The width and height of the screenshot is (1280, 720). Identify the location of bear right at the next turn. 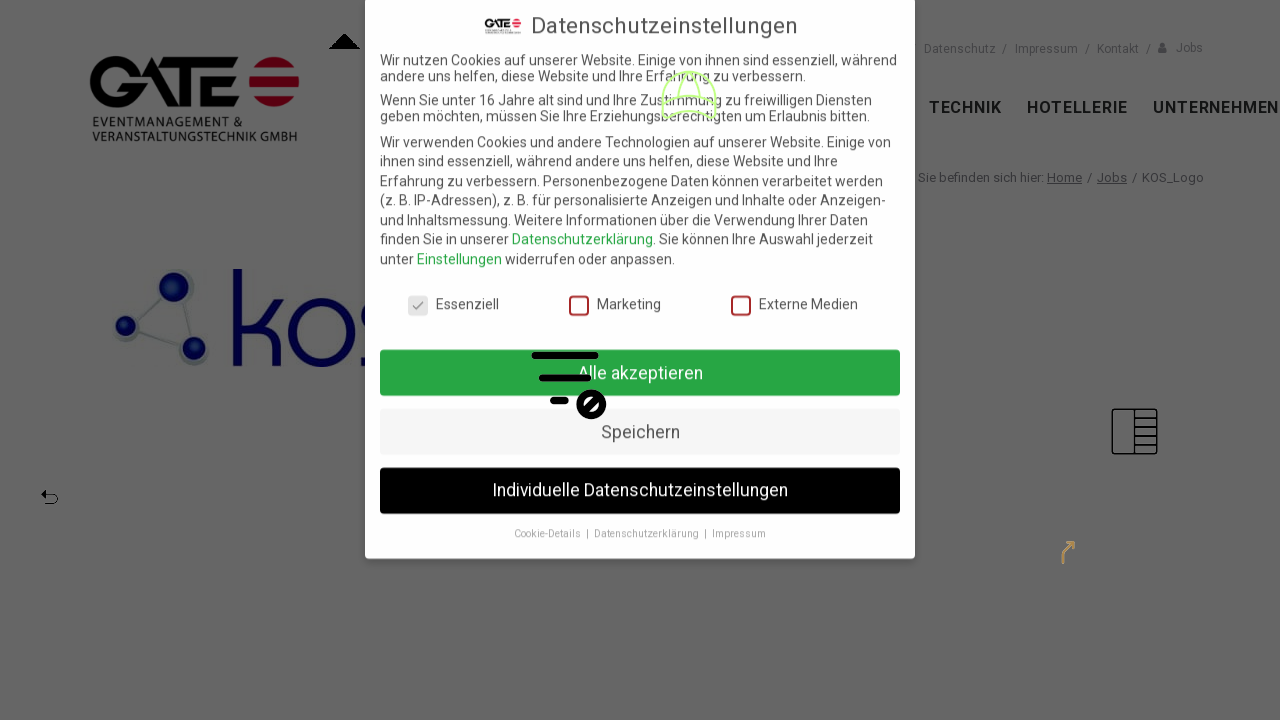
(1067, 552).